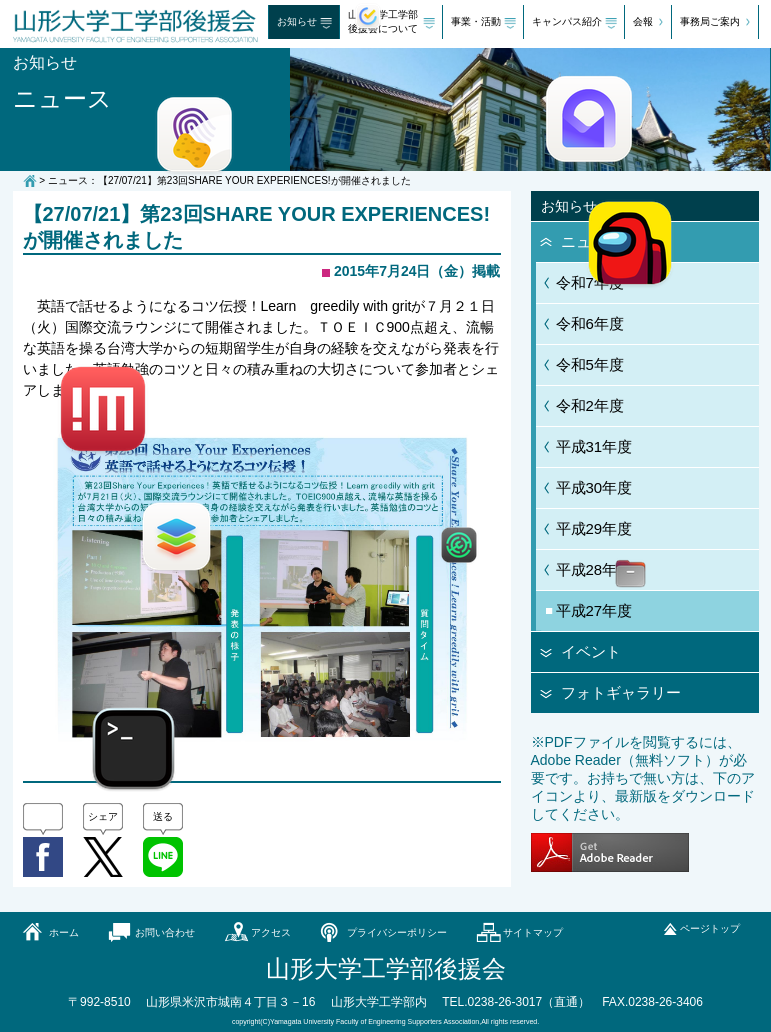  What do you see at coordinates (133, 748) in the screenshot?
I see `open terminal app` at bounding box center [133, 748].